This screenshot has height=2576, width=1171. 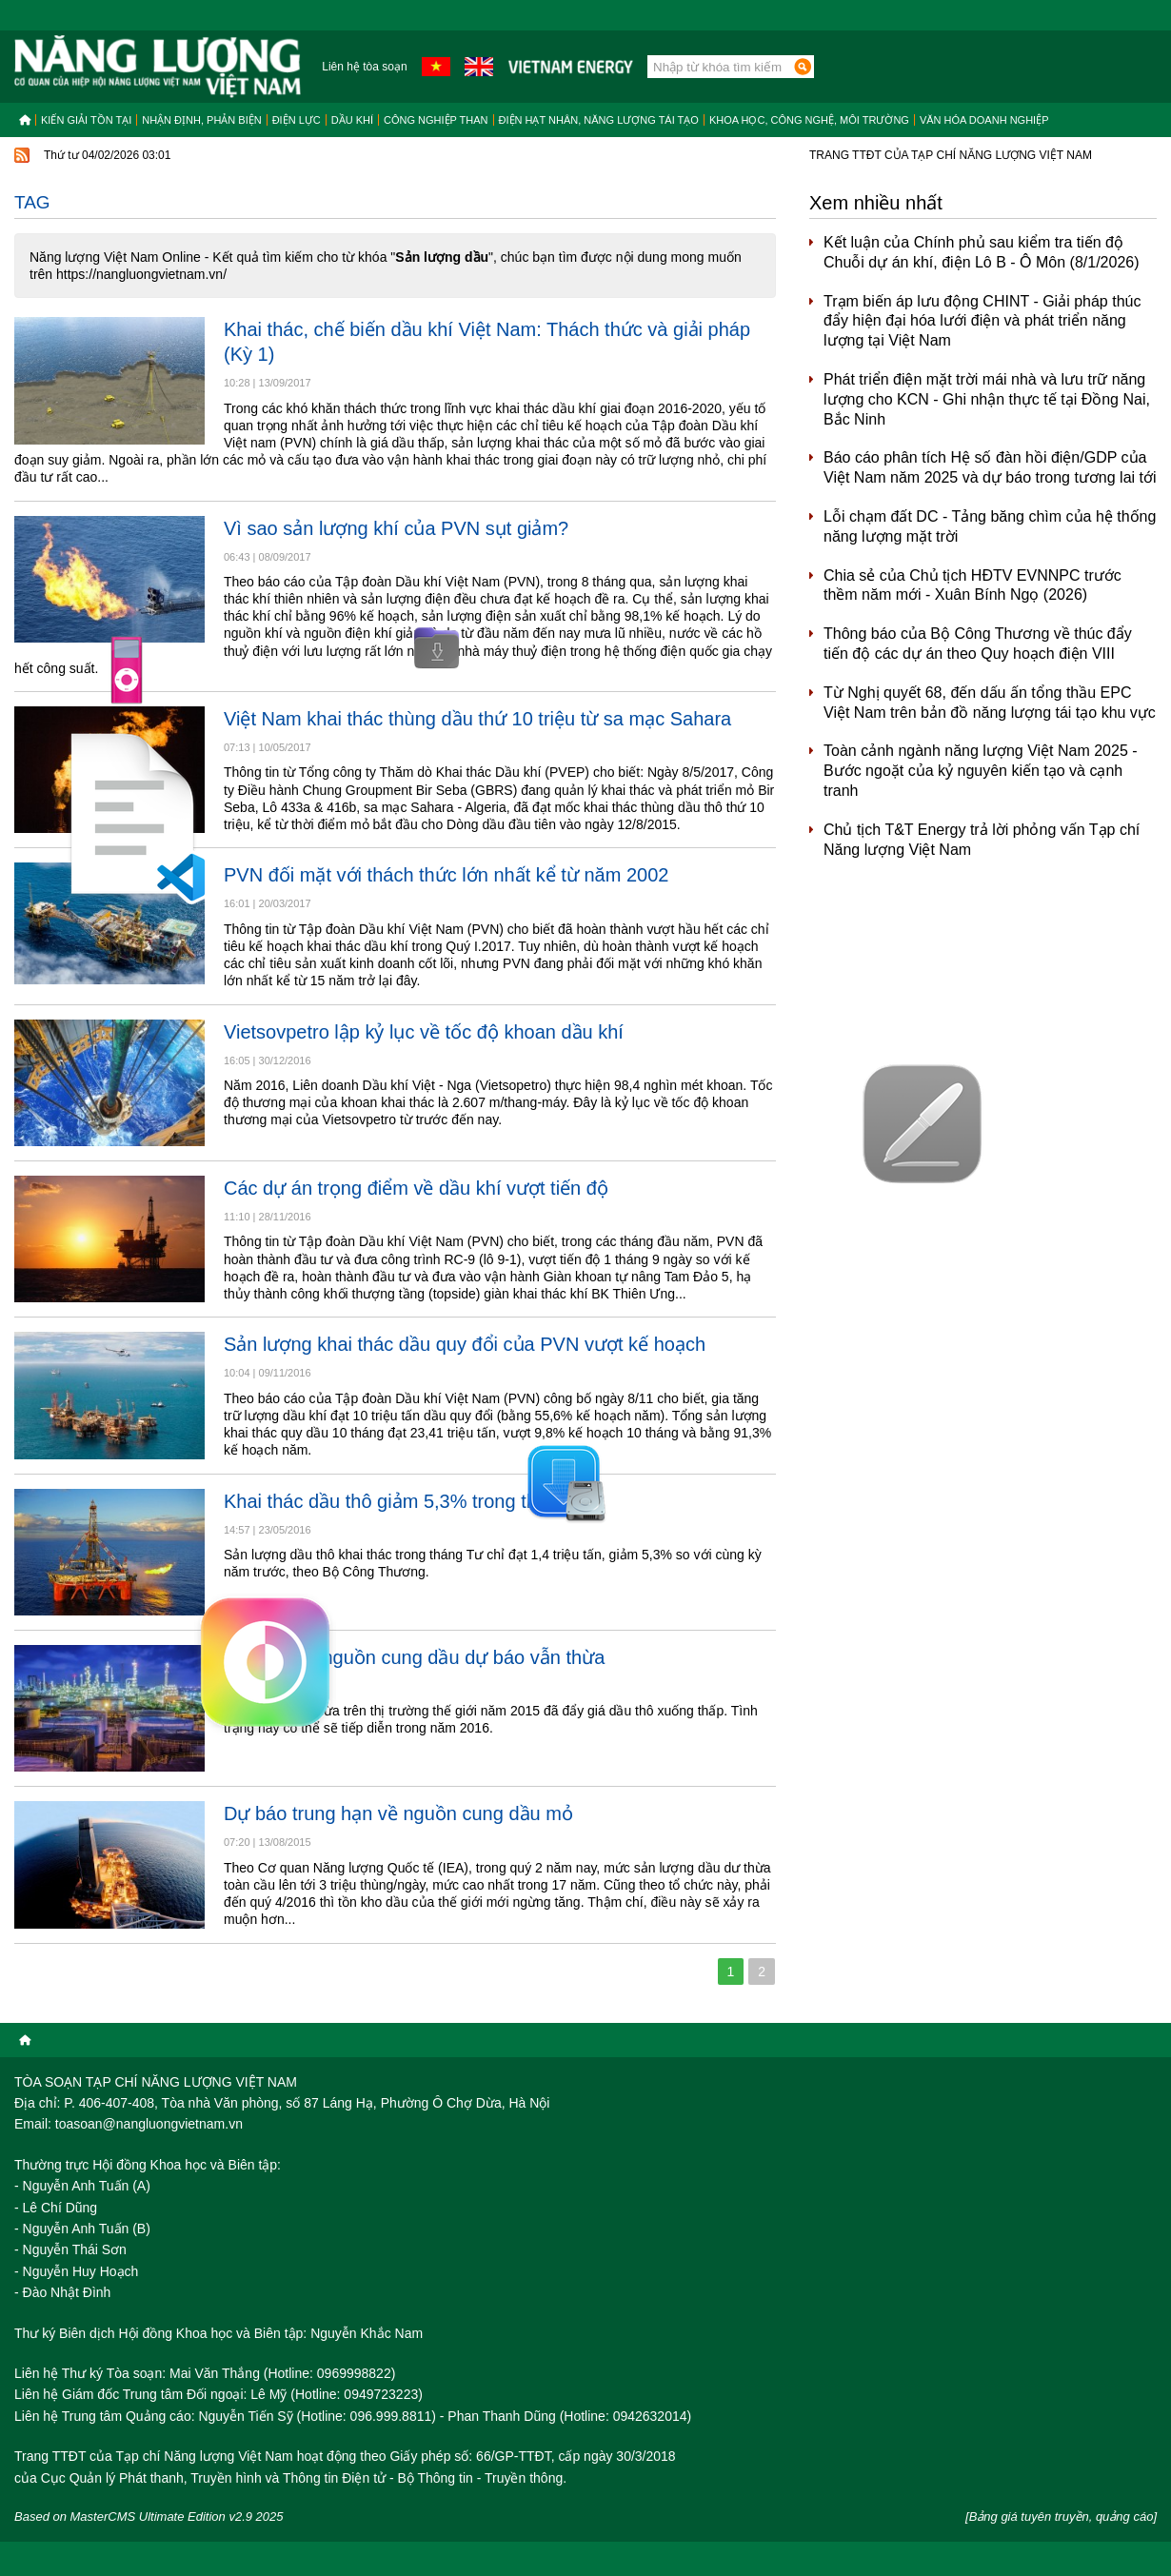 I want to click on open a file in Visual Studio Code, so click(x=132, y=818).